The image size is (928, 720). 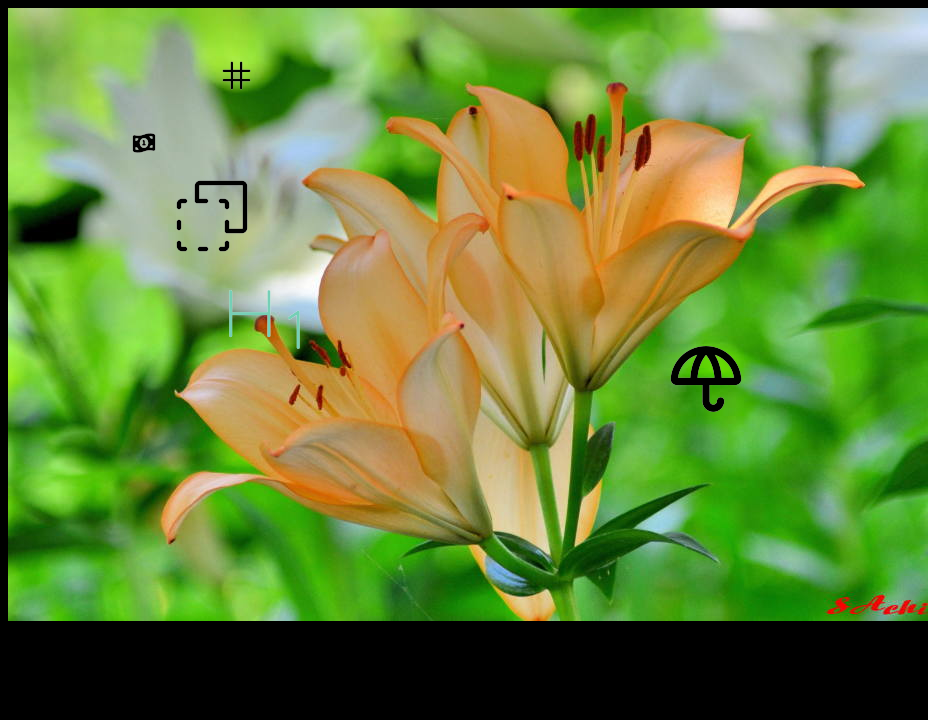 I want to click on view weather protection or rain forecast, so click(x=706, y=379).